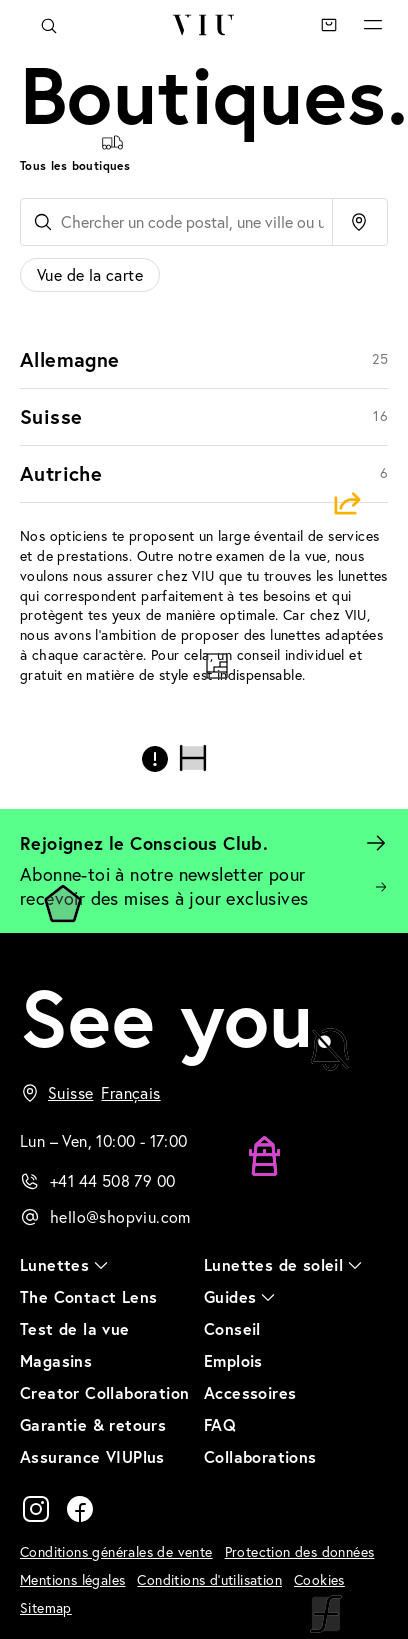  Describe the element at coordinates (326, 1614) in the screenshot. I see `insert a mathematical function or formula` at that location.